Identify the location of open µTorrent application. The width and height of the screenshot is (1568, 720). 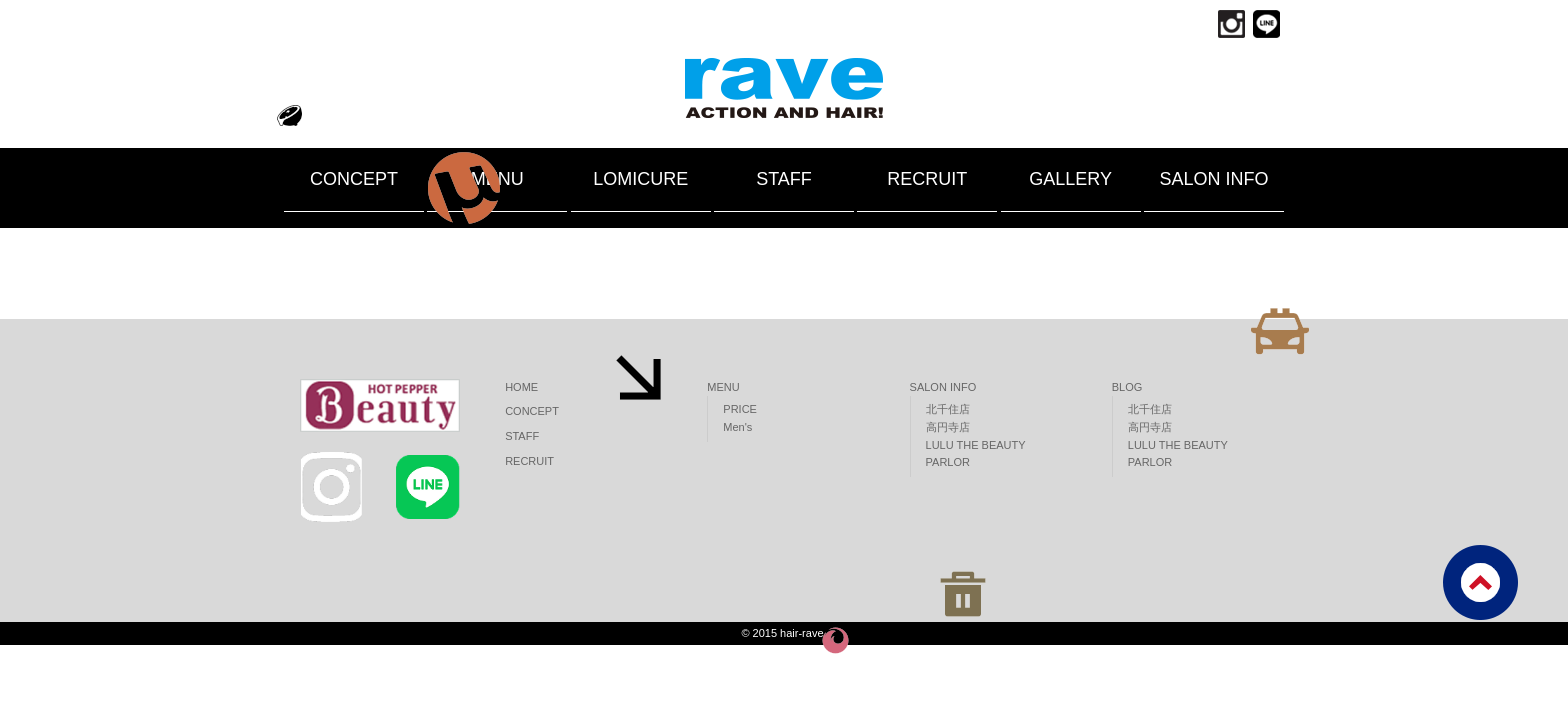
(464, 188).